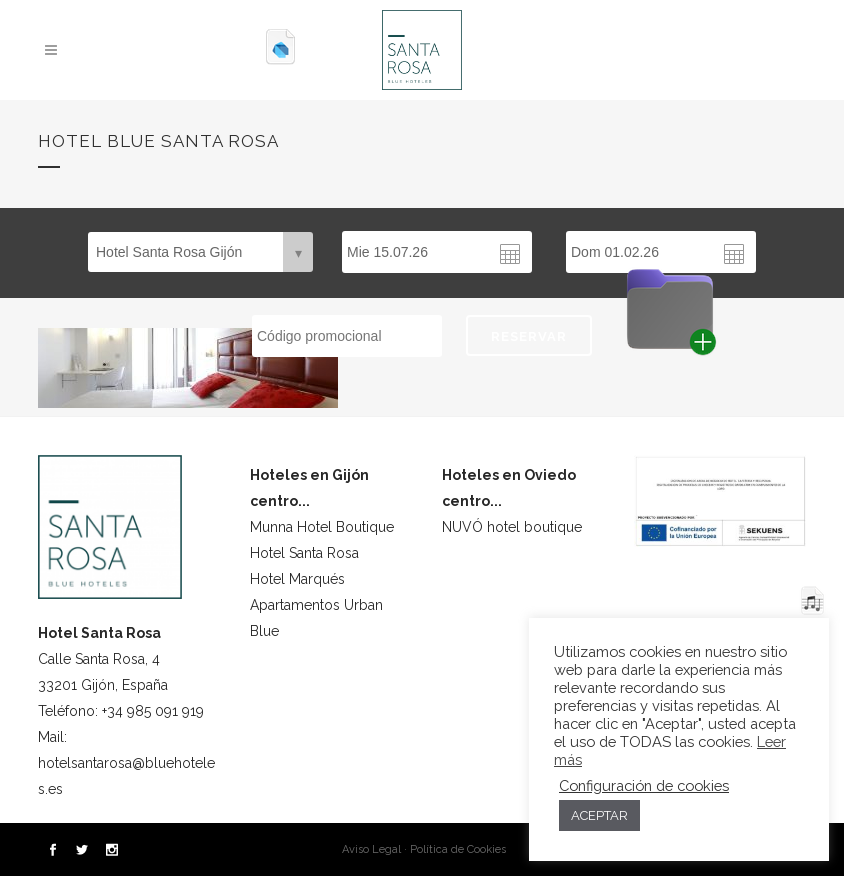  I want to click on a dart programming language source file, so click(280, 46).